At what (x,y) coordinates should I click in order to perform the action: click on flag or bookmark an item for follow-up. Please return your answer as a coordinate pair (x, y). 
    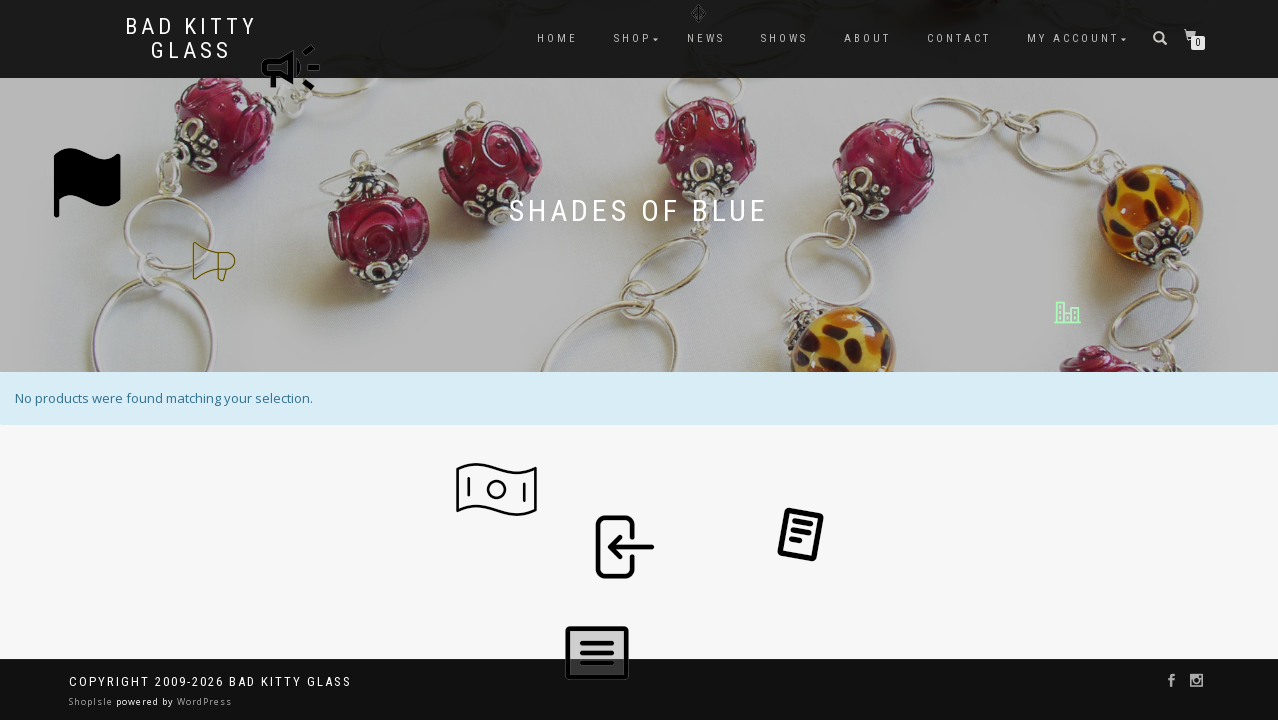
    Looking at the image, I should click on (84, 181).